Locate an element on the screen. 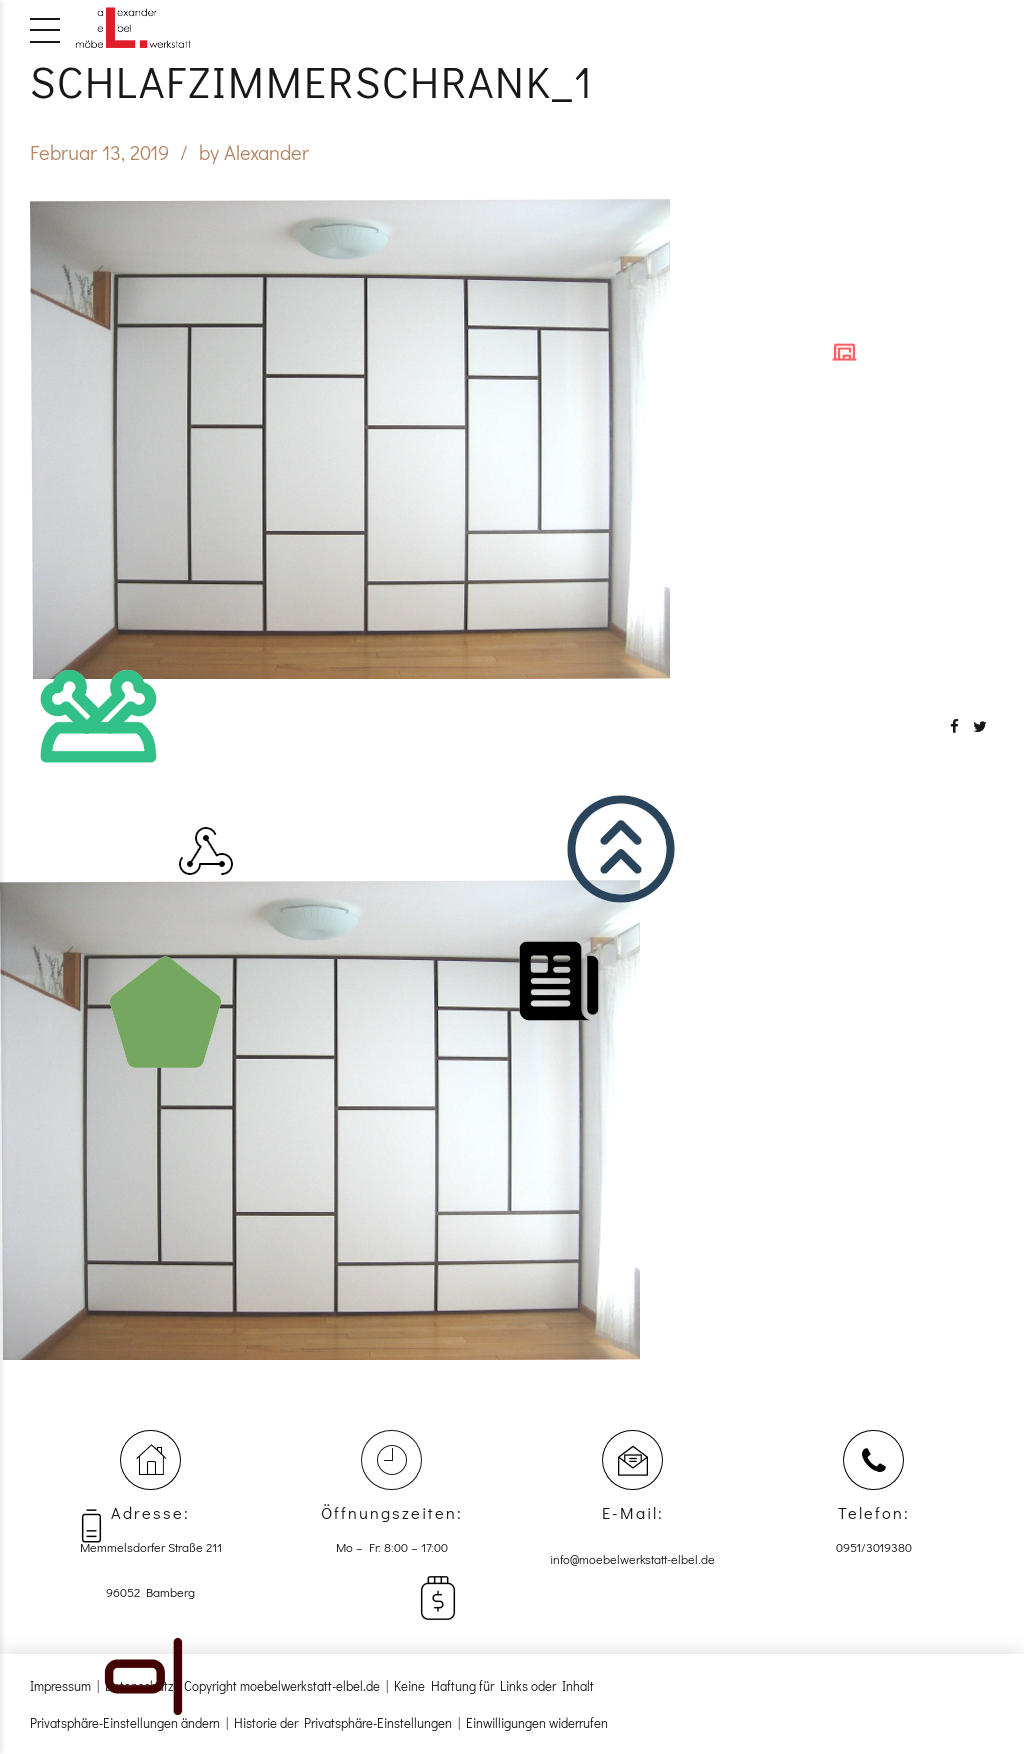 Image resolution: width=1024 pixels, height=1754 pixels. access pet feeding schedule is located at coordinates (98, 710).